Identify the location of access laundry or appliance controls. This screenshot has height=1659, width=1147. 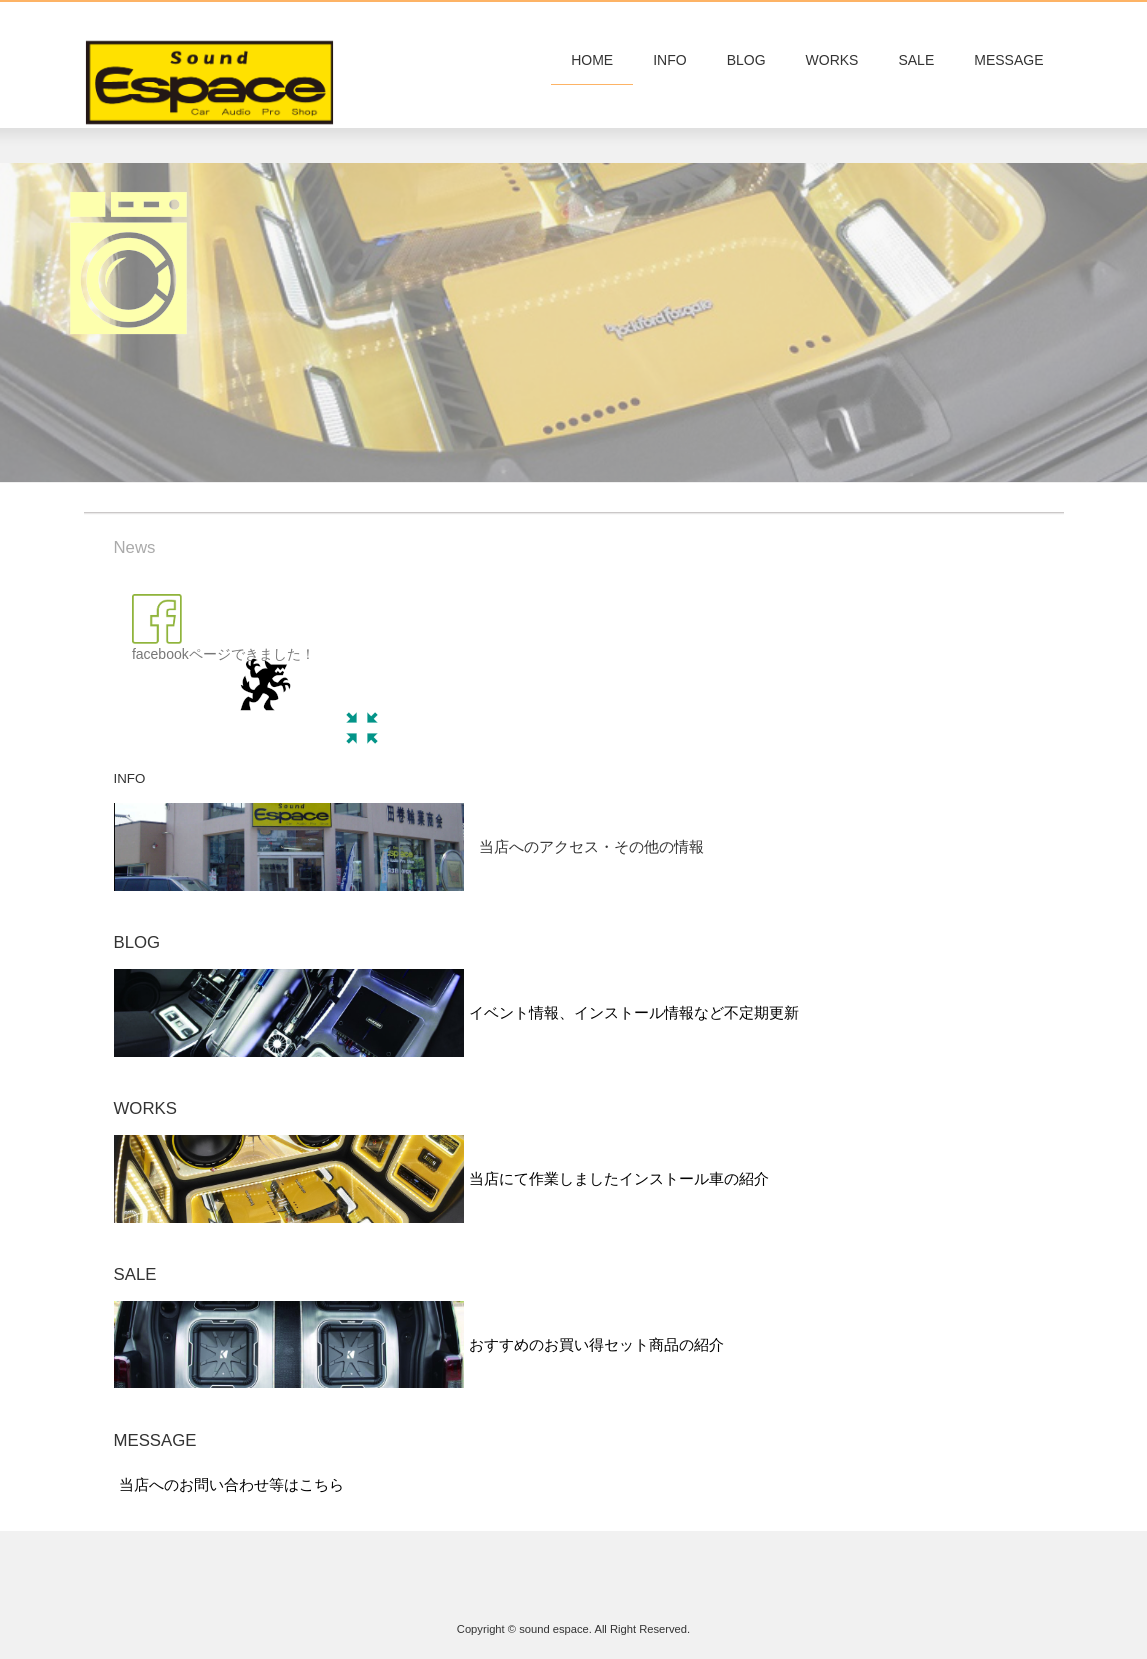
(128, 260).